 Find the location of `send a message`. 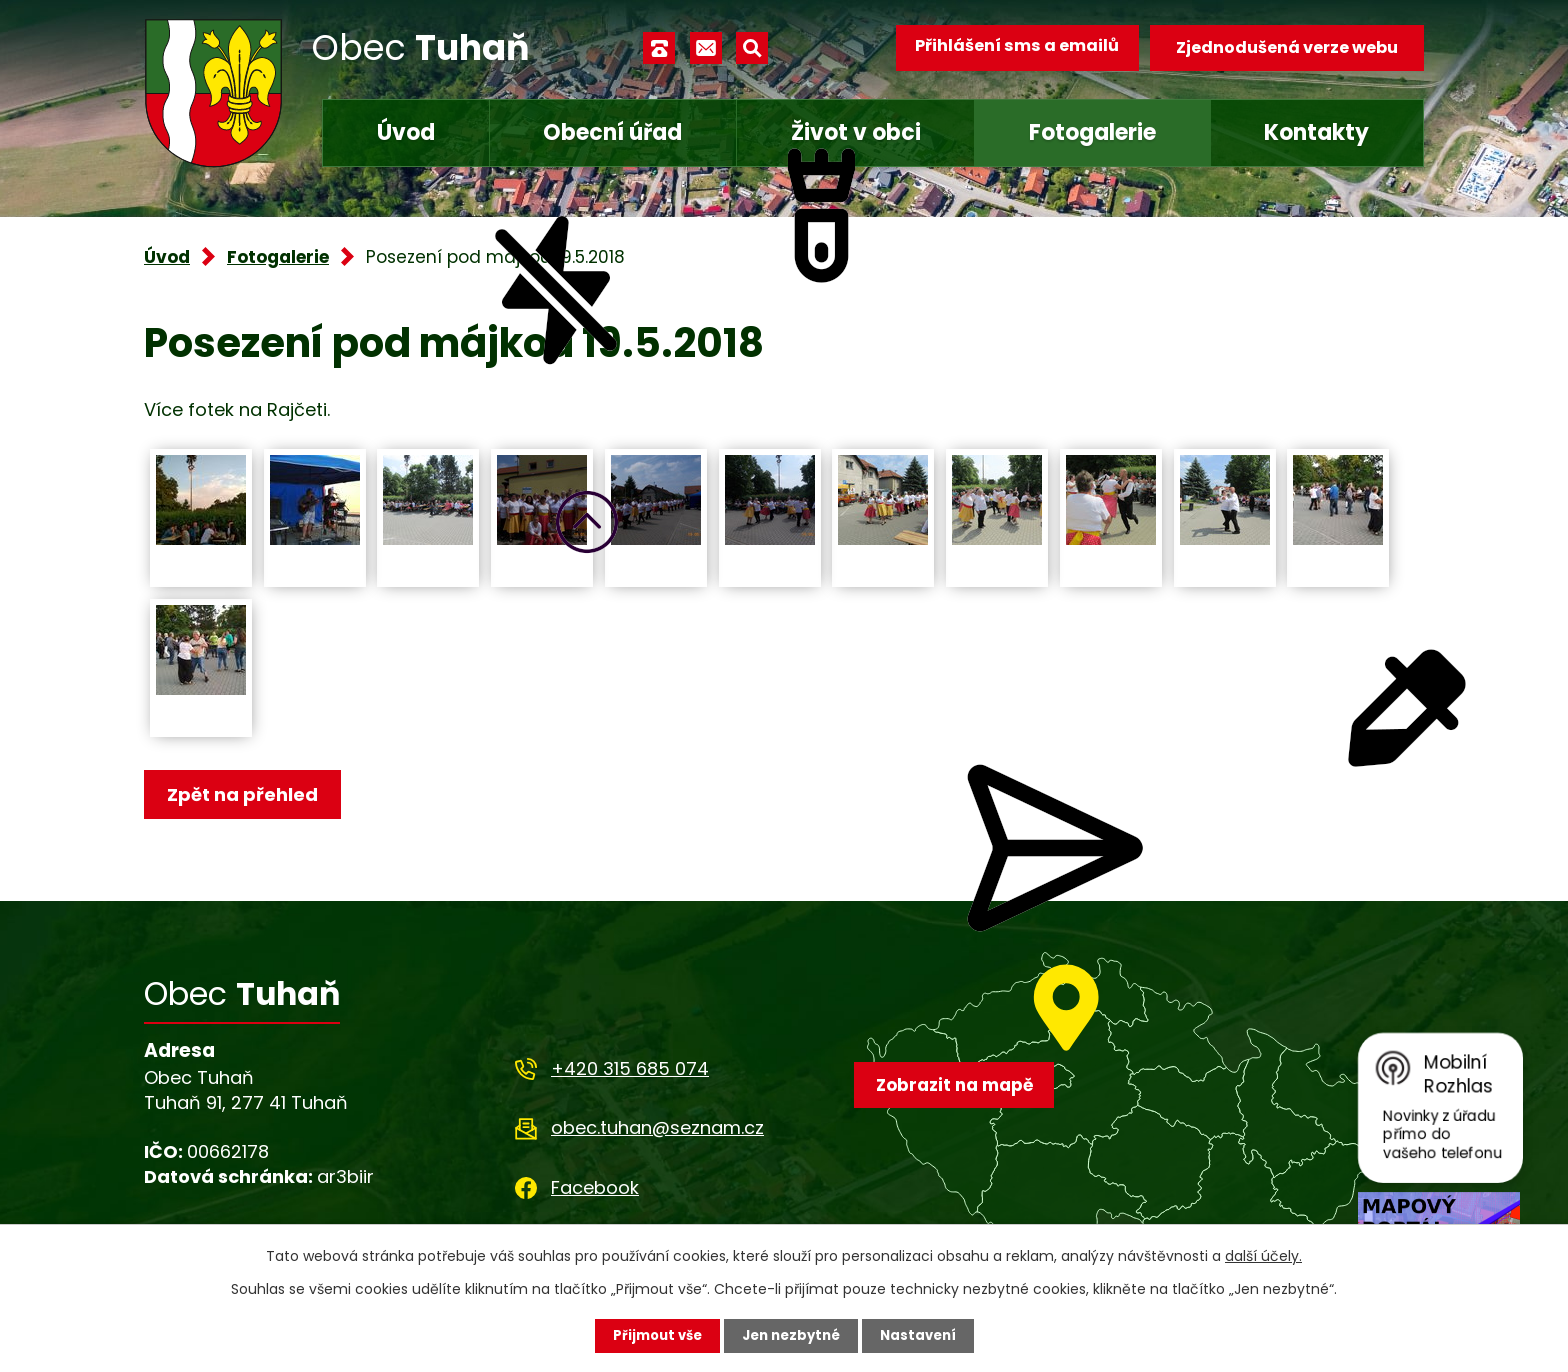

send a message is located at coordinates (1051, 848).